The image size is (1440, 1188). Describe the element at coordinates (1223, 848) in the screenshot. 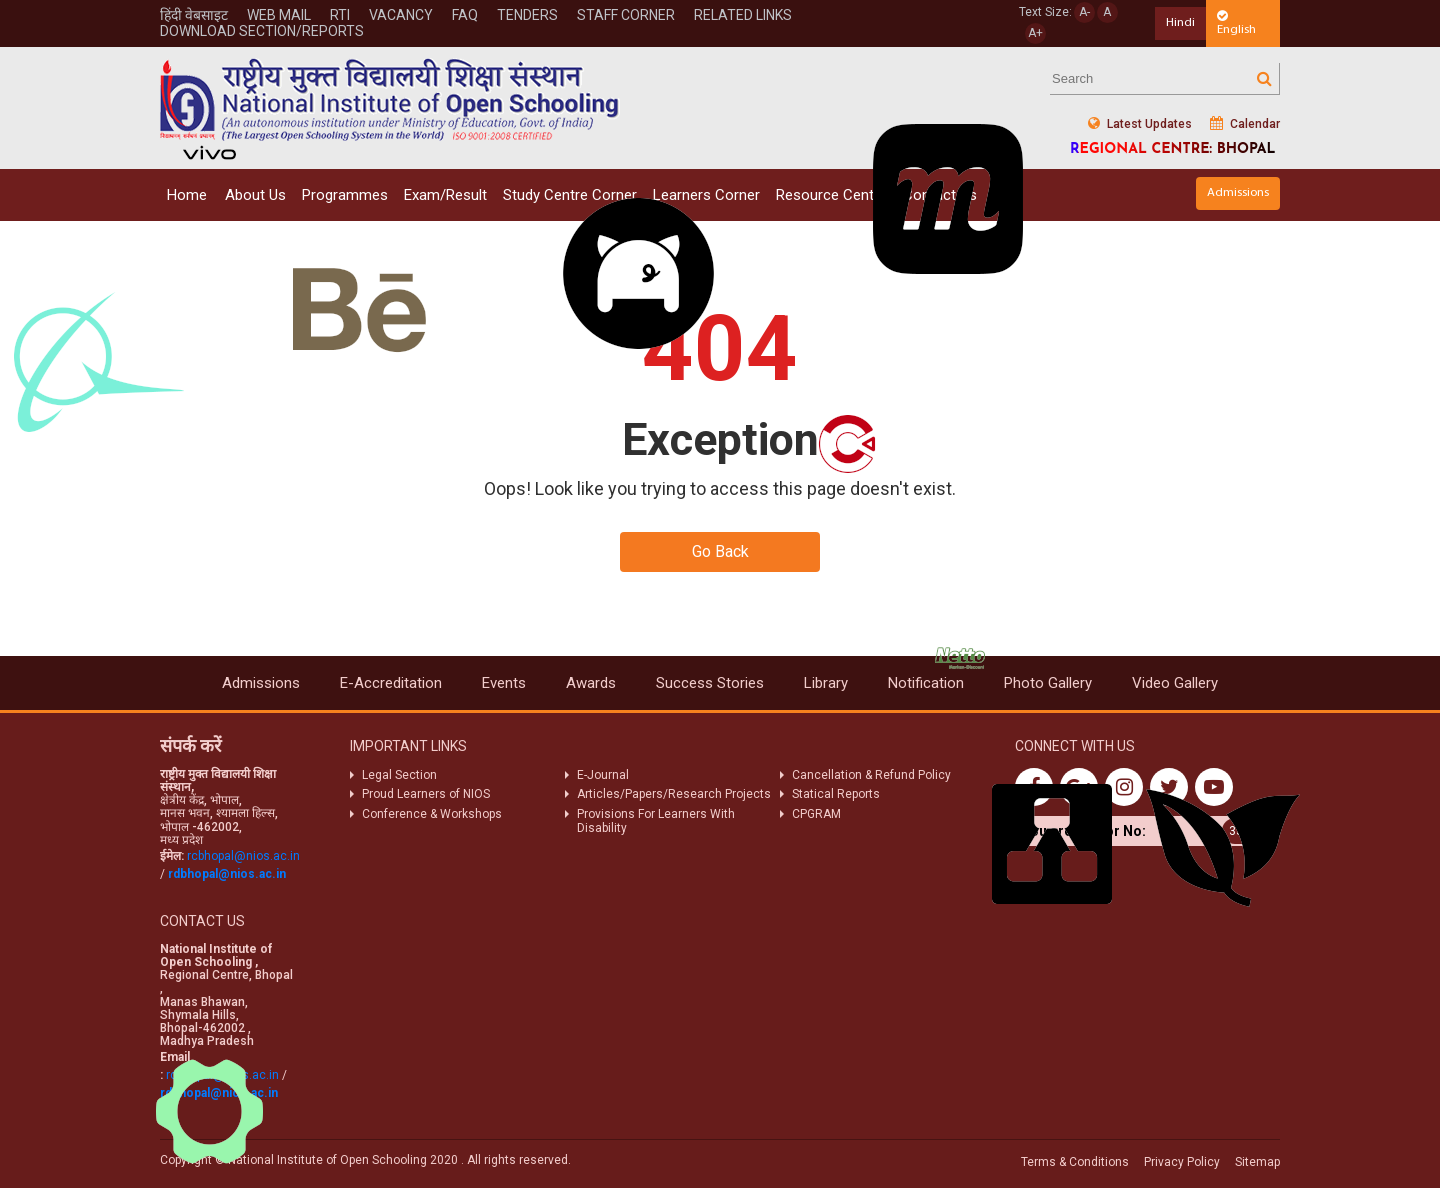

I see `codefresh logo - a CI/CD platform for kubernetes deployments` at that location.